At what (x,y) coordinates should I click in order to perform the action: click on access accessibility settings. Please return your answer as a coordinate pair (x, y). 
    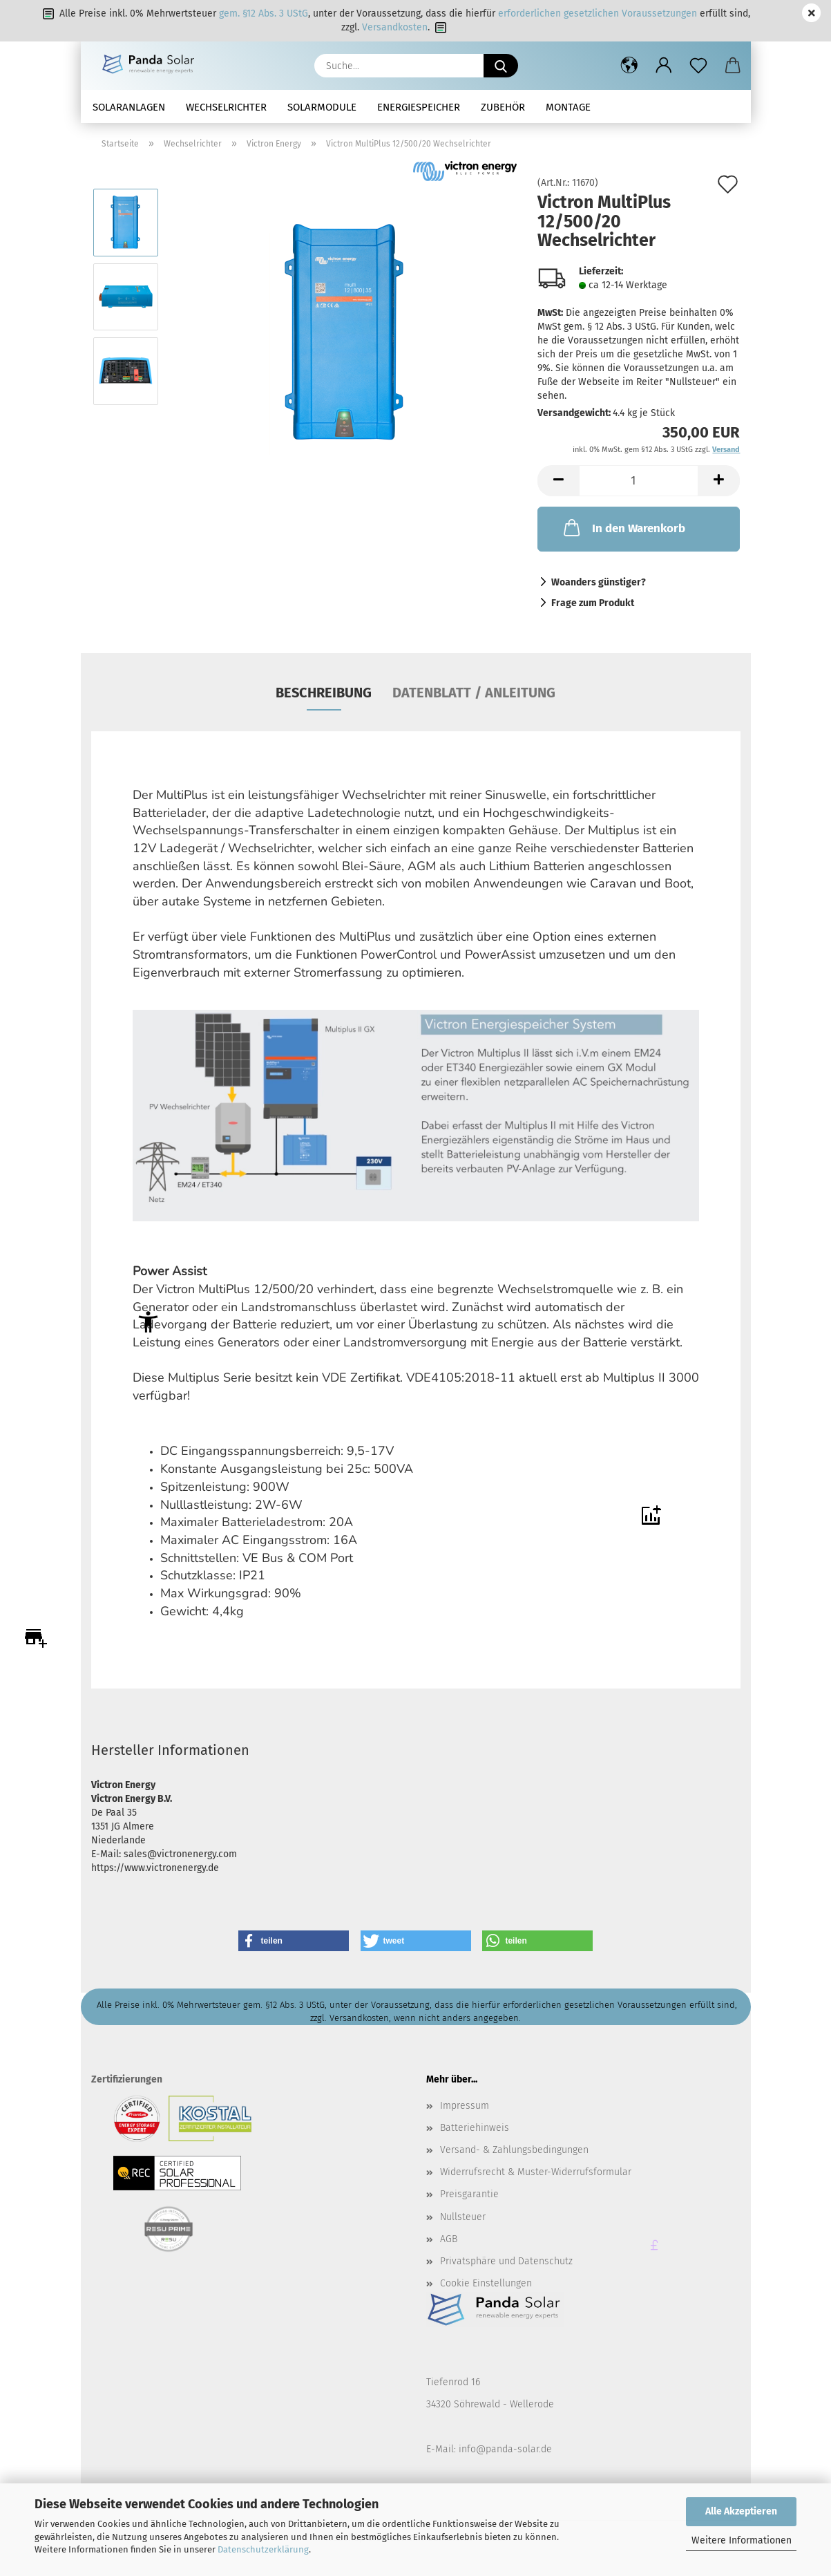
    Looking at the image, I should click on (148, 1322).